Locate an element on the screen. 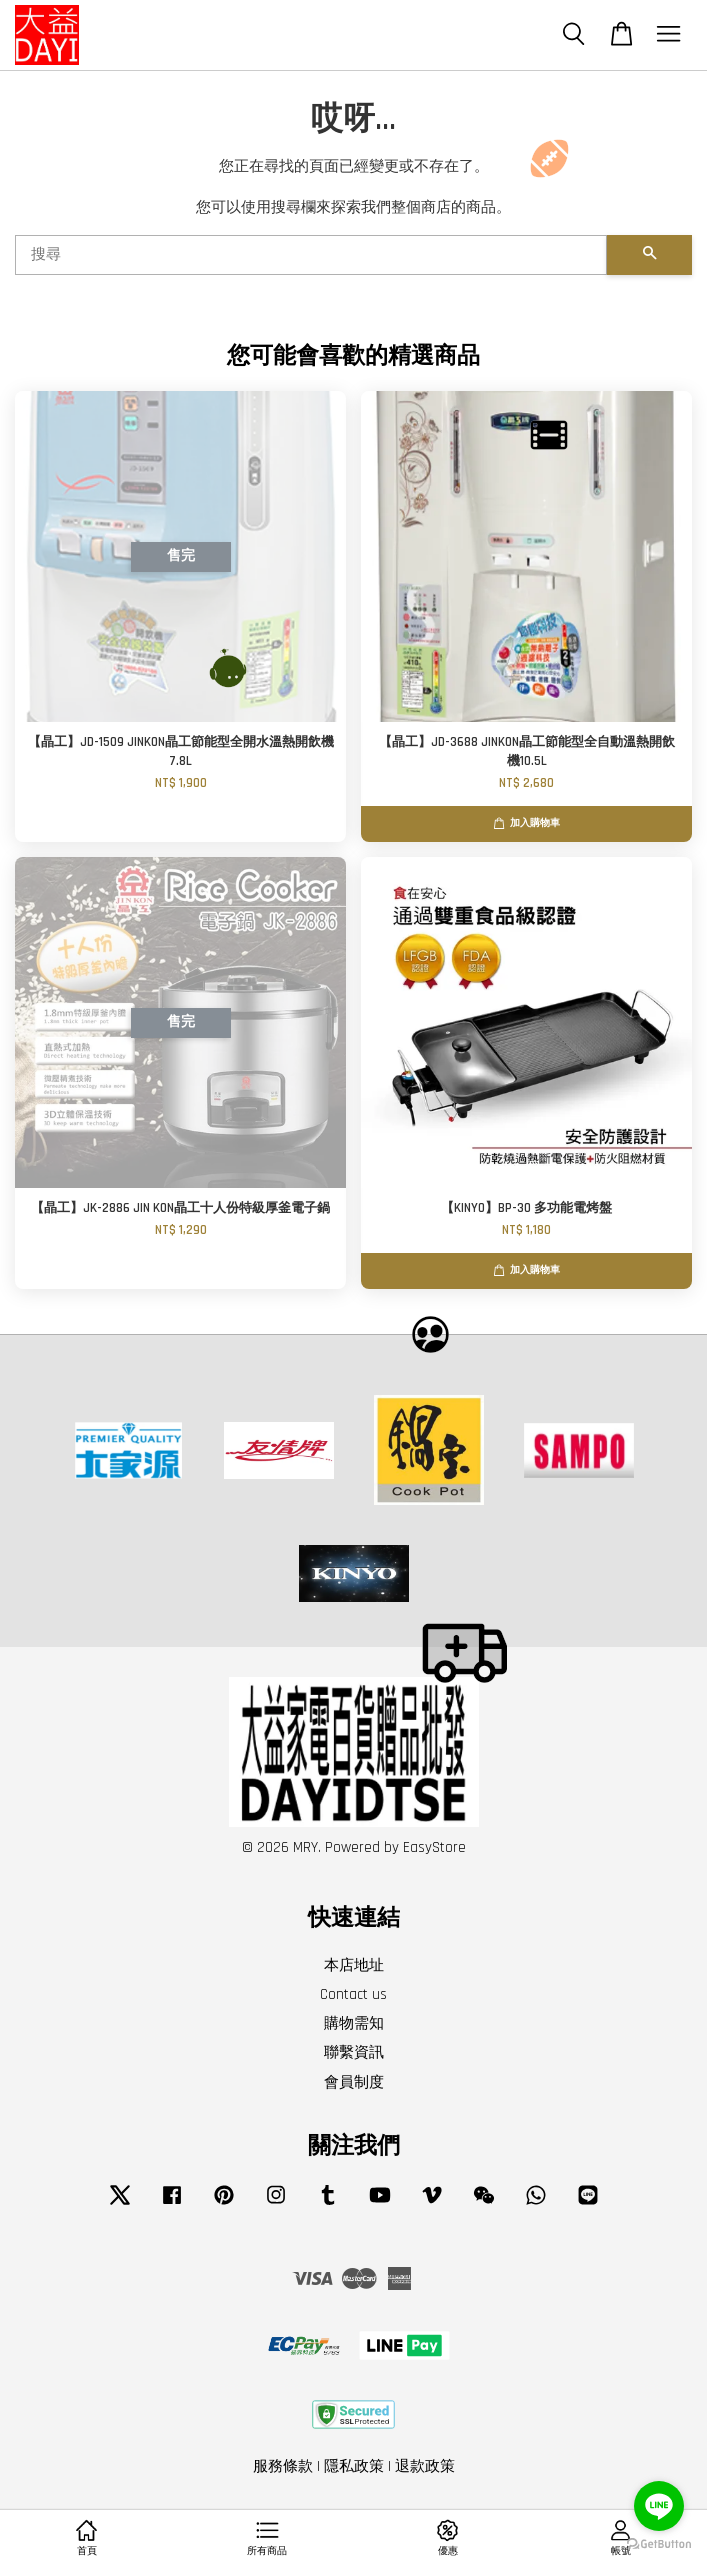 Image resolution: width=707 pixels, height=2565 pixels. view sports scores or updates is located at coordinates (549, 158).